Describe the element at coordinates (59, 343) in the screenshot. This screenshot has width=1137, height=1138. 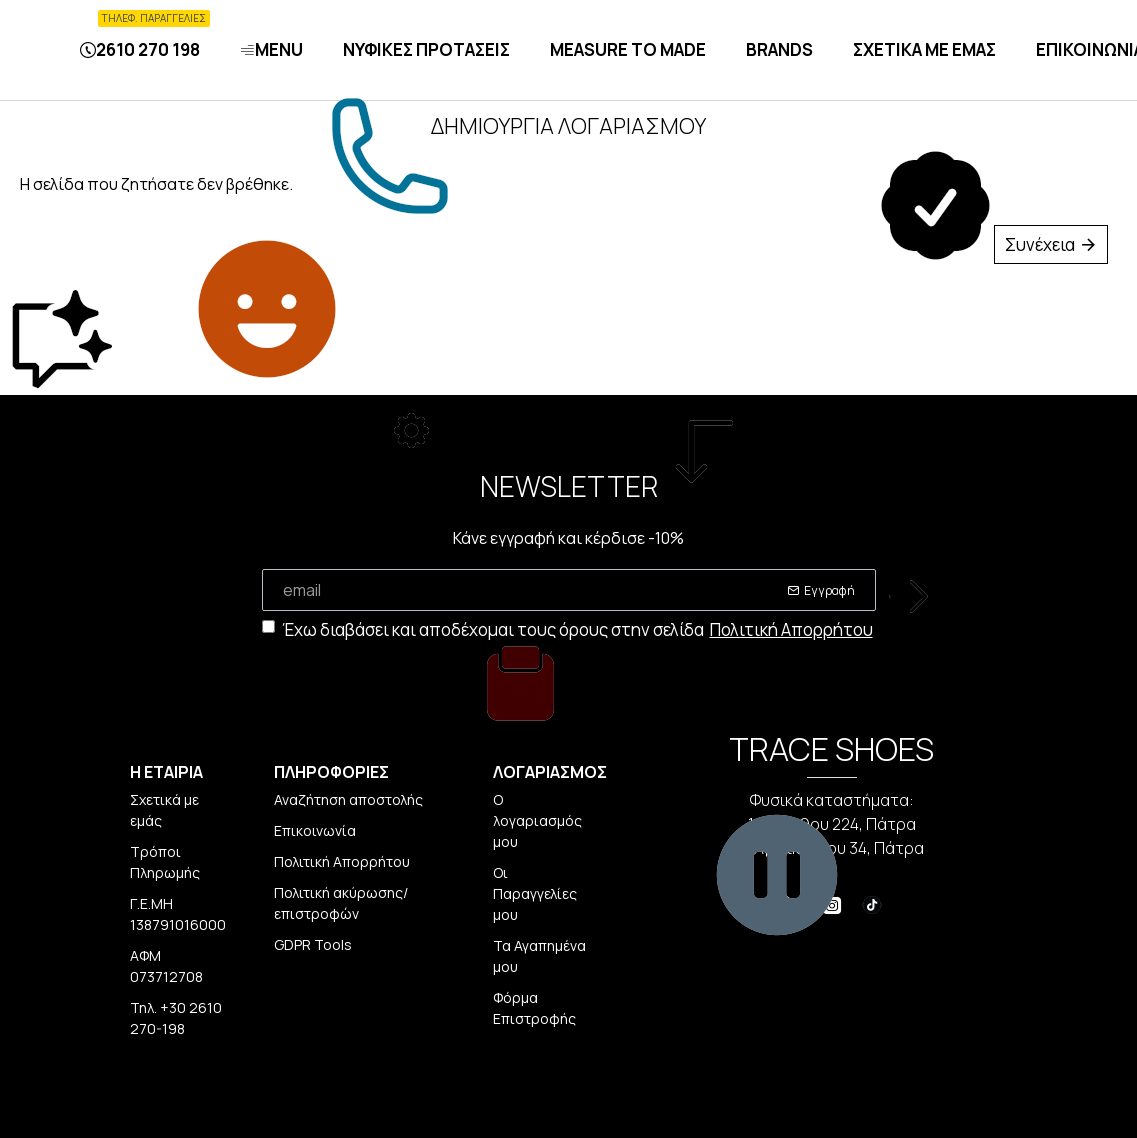
I see `start an AI-powered chat conversation` at that location.